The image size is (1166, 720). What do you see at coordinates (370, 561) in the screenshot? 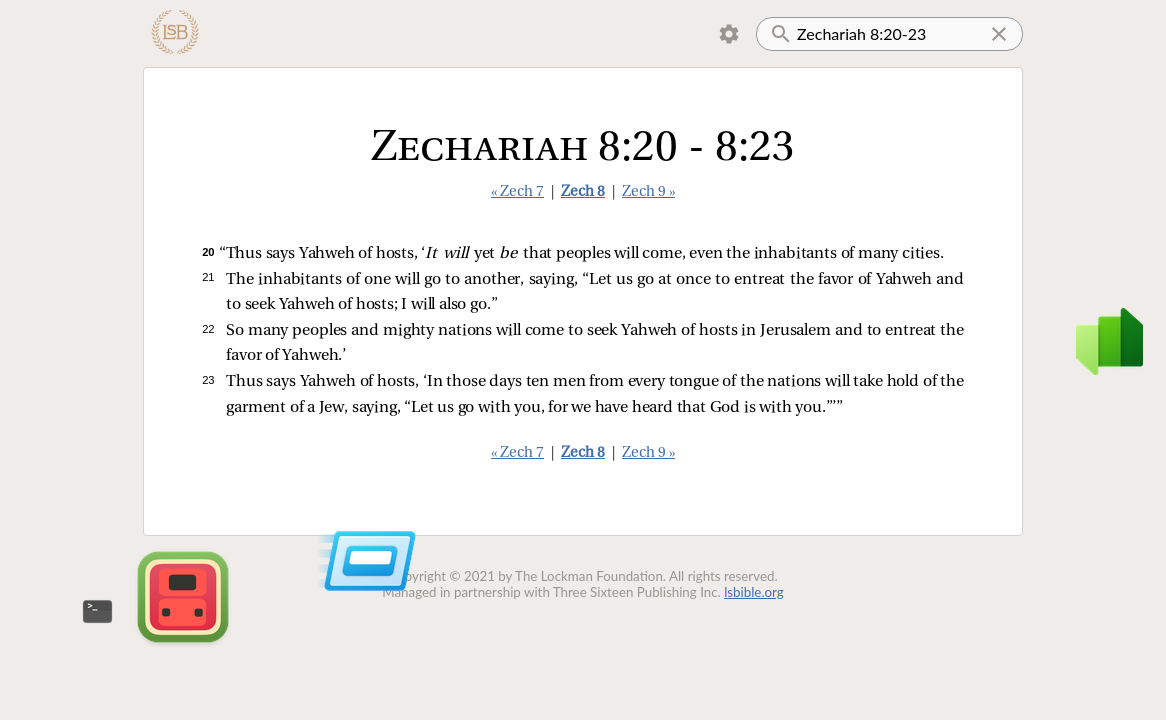
I see `launch or run an application` at bounding box center [370, 561].